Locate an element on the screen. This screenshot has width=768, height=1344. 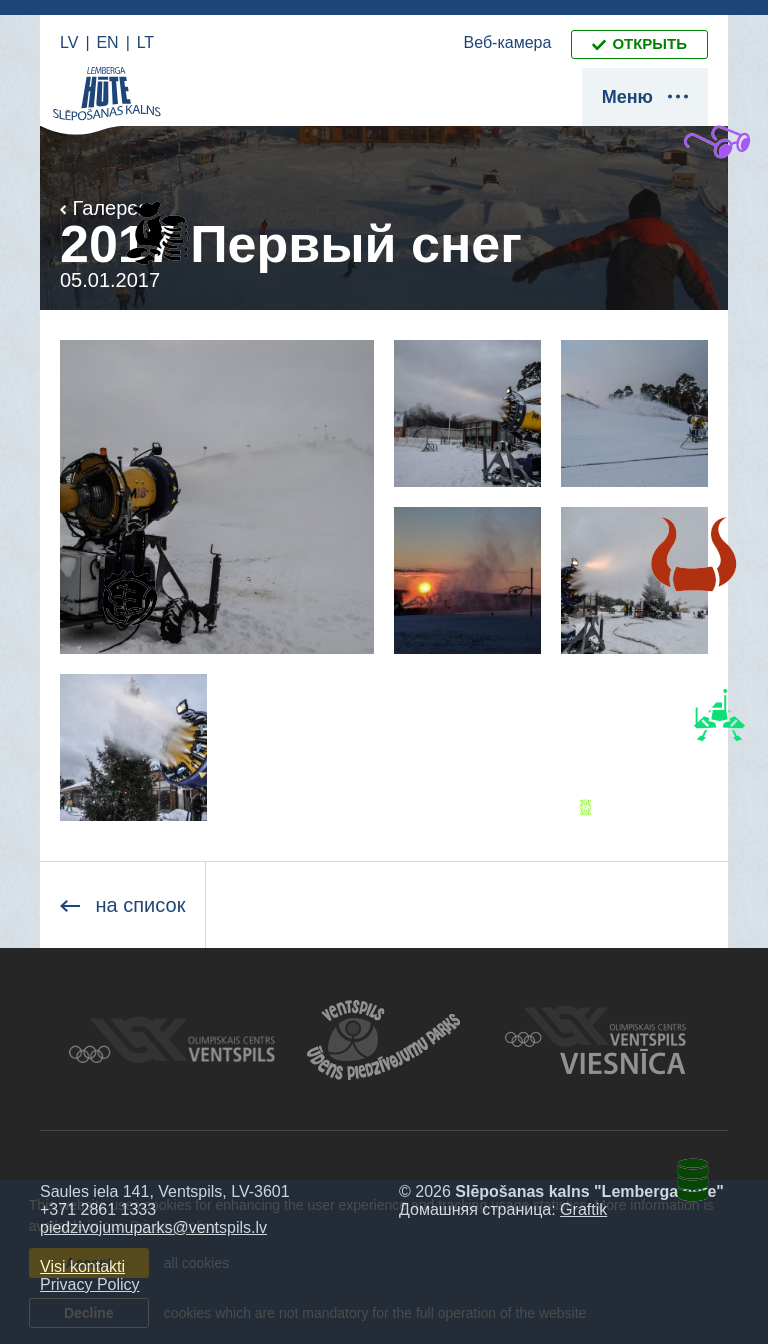
access defense or shield abilities in a game is located at coordinates (585, 807).